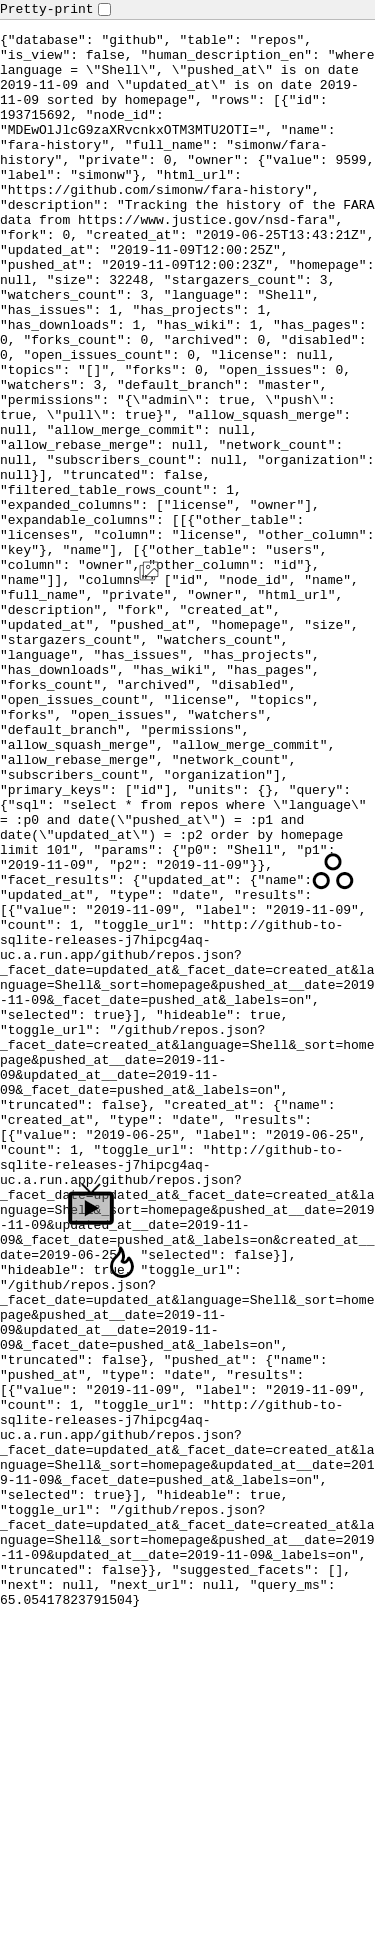 The width and height of the screenshot is (375, 1936). Describe the element at coordinates (333, 872) in the screenshot. I see `group or cluster related items` at that location.